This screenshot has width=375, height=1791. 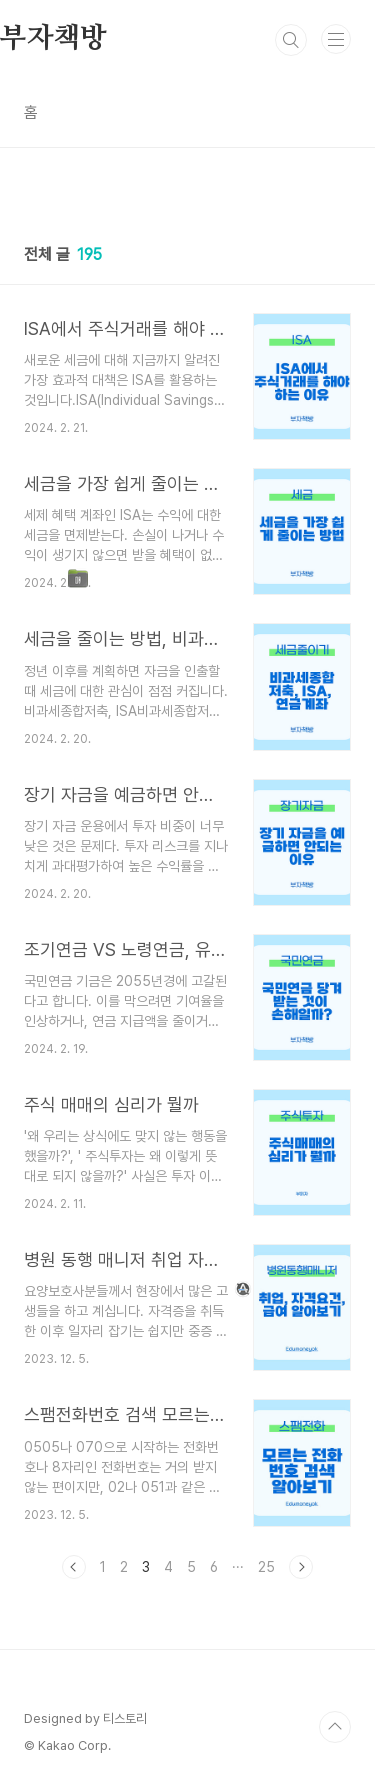 What do you see at coordinates (78, 578) in the screenshot?
I see `open templates folder` at bounding box center [78, 578].